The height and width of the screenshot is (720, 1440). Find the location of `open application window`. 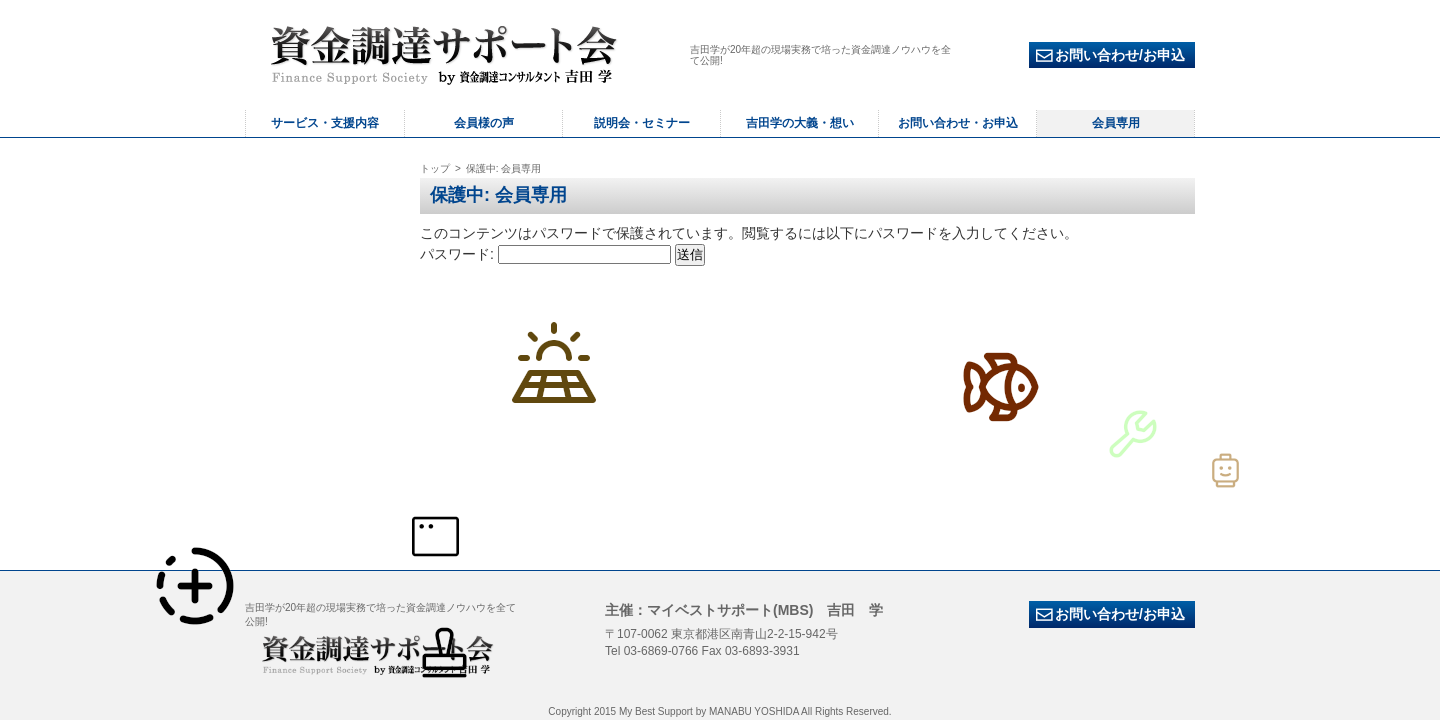

open application window is located at coordinates (435, 536).